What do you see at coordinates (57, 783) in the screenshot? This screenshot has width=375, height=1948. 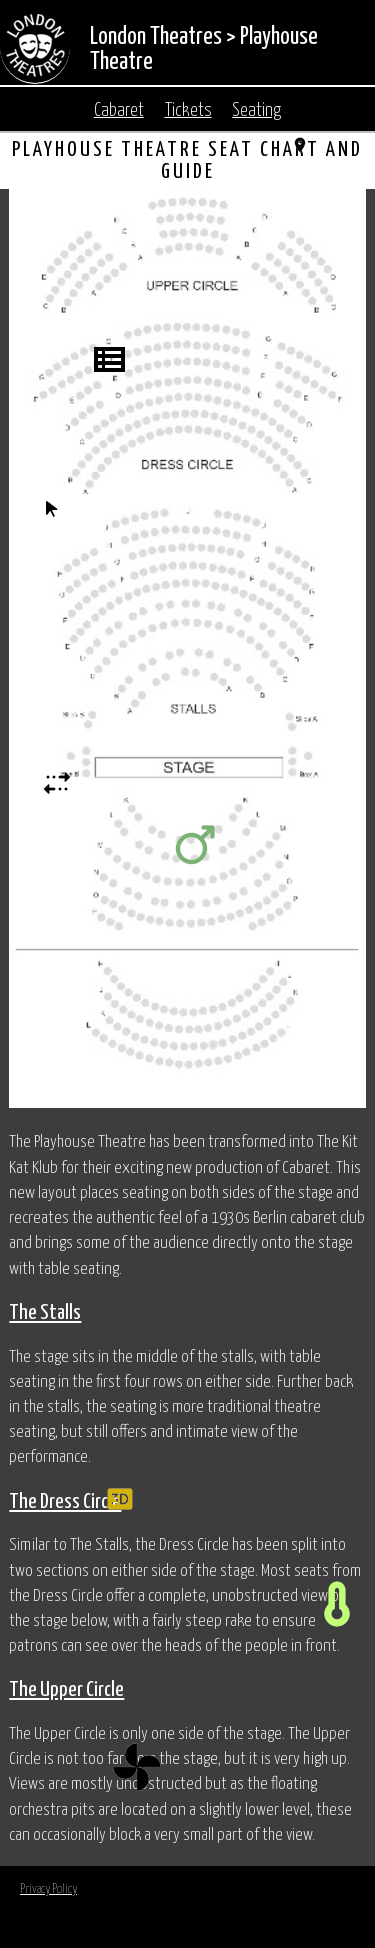 I see `view multiple stops on a route` at bounding box center [57, 783].